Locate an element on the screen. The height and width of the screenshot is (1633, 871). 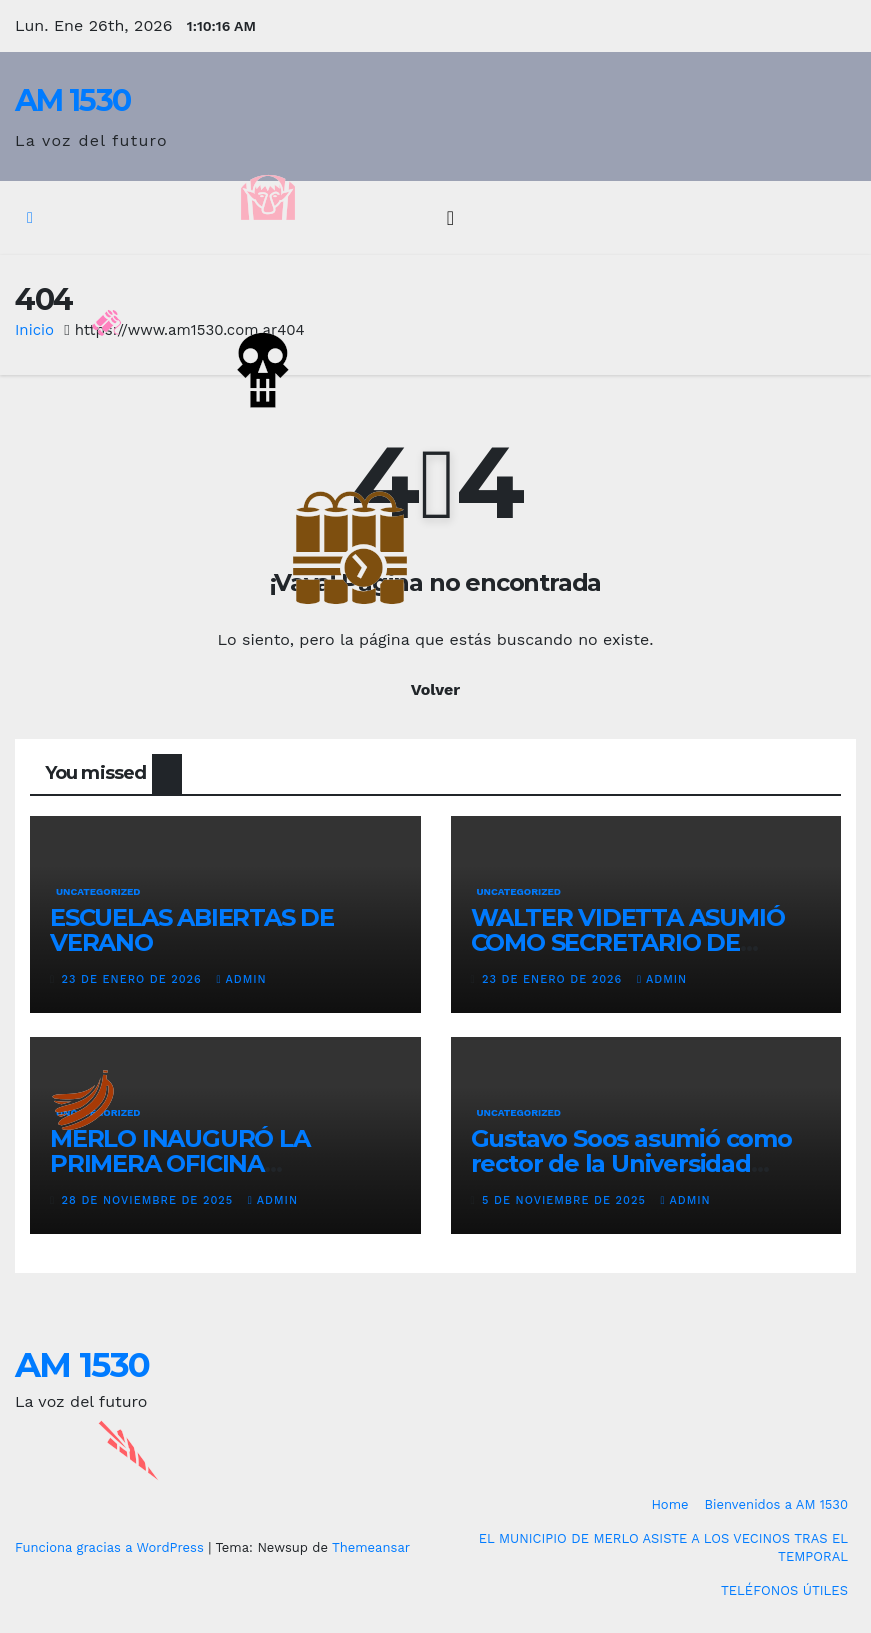
select troll character or creature type is located at coordinates (268, 193).